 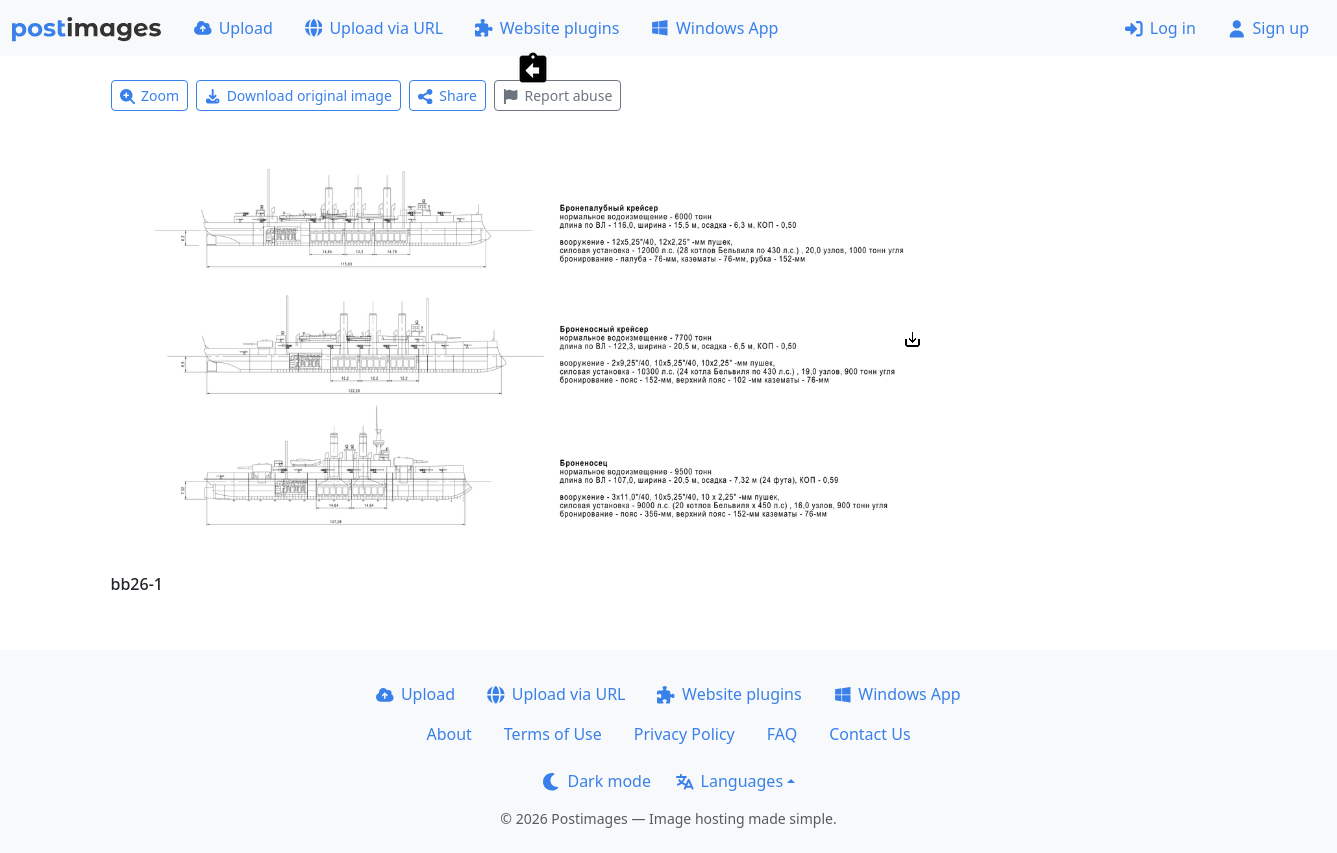 What do you see at coordinates (912, 339) in the screenshot?
I see `download file to device` at bounding box center [912, 339].